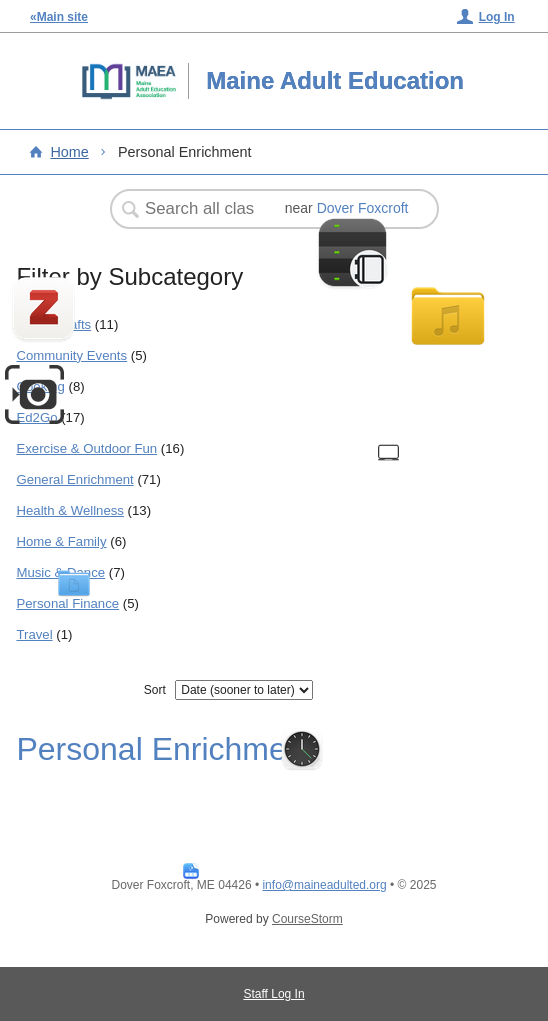 This screenshot has height=1021, width=548. What do you see at coordinates (34, 394) in the screenshot?
I see `start screen recording with Kooha` at bounding box center [34, 394].